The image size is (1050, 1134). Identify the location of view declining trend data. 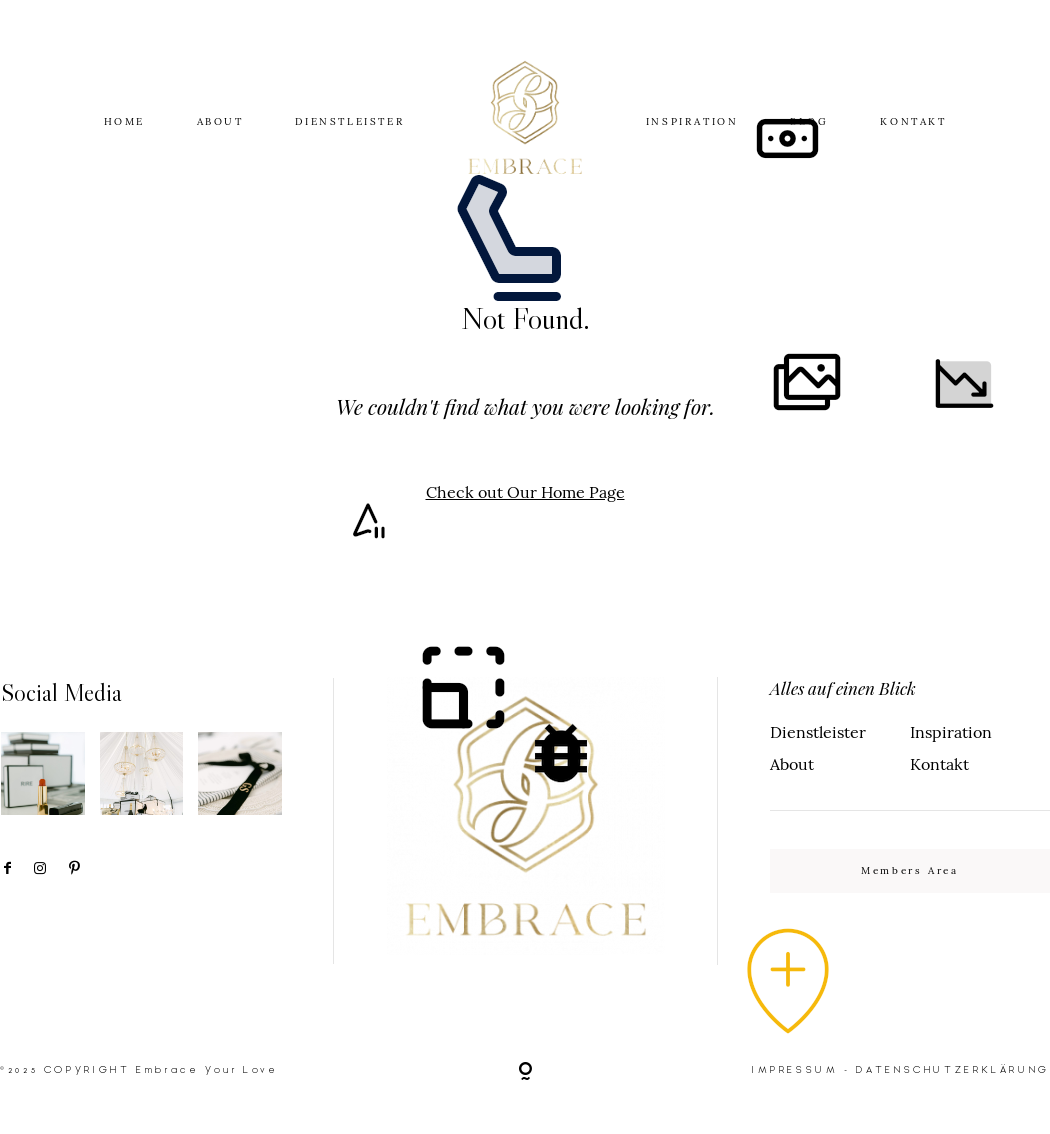
(964, 383).